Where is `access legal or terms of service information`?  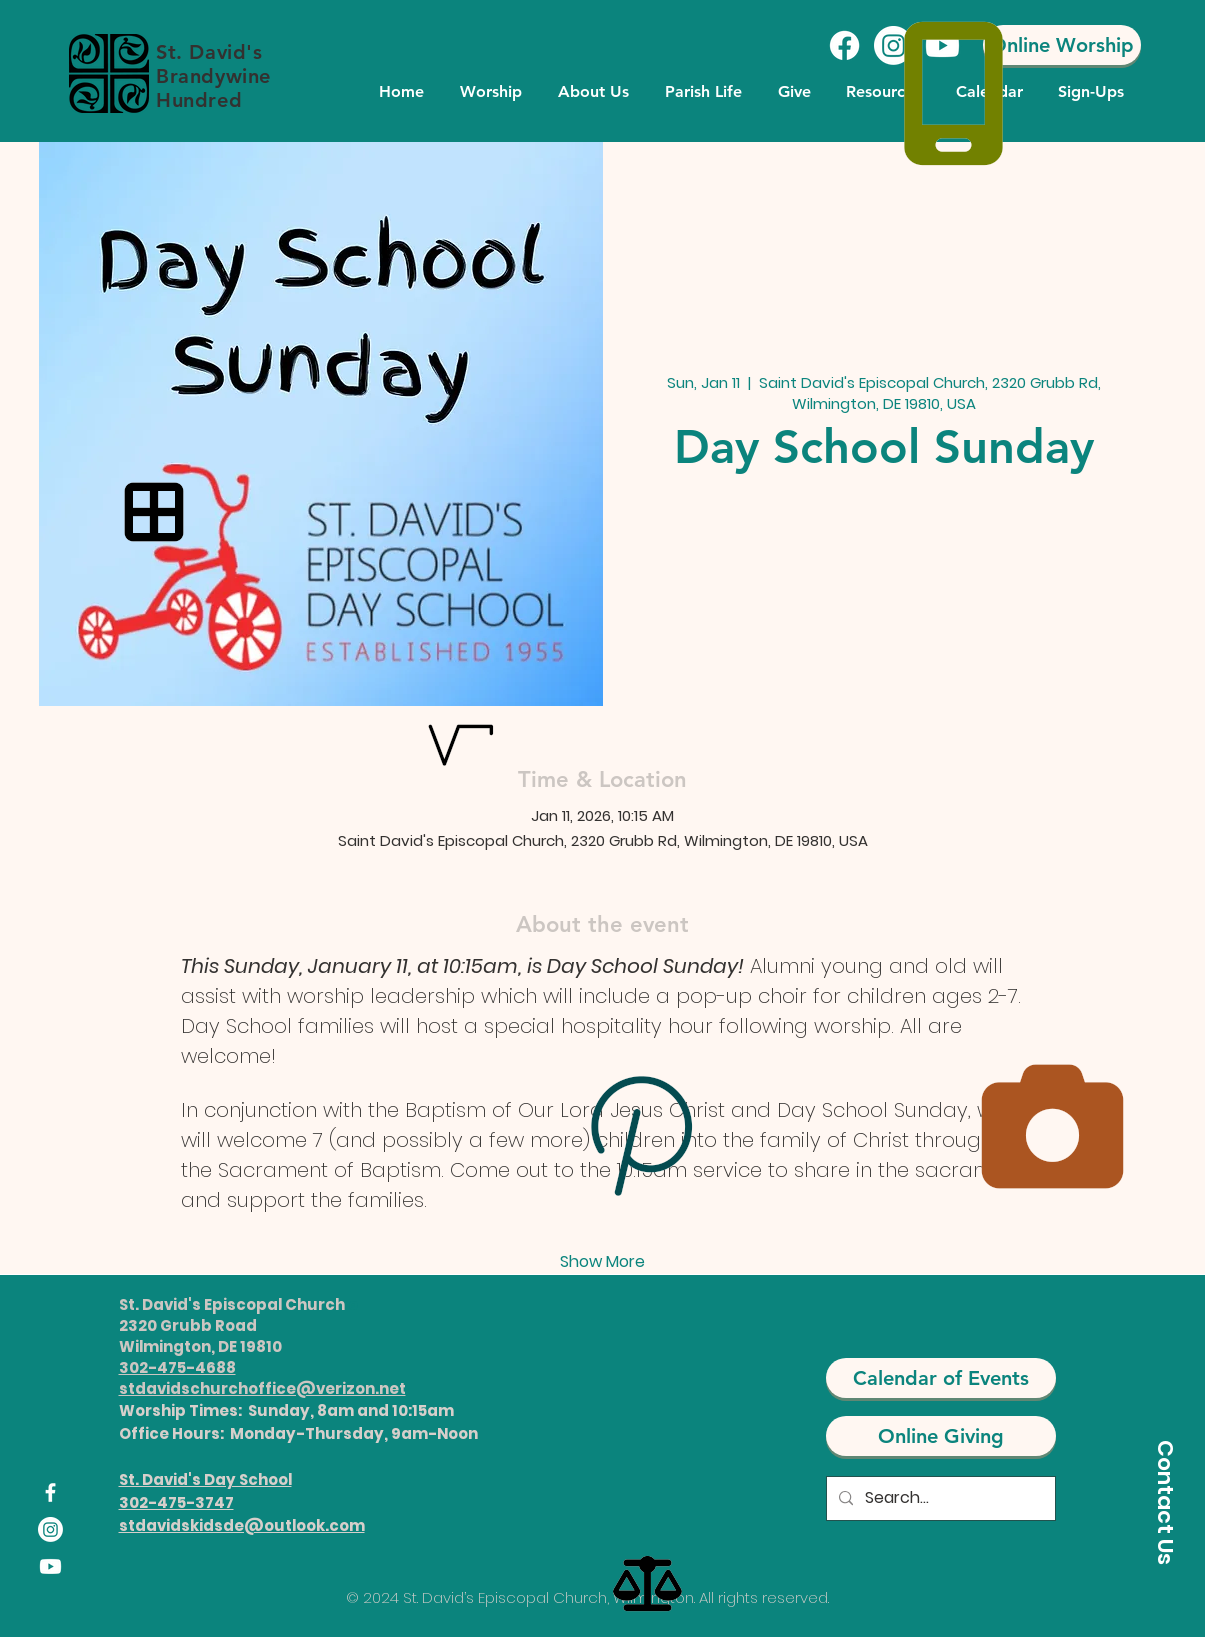
access legal or terms of service information is located at coordinates (647, 1583).